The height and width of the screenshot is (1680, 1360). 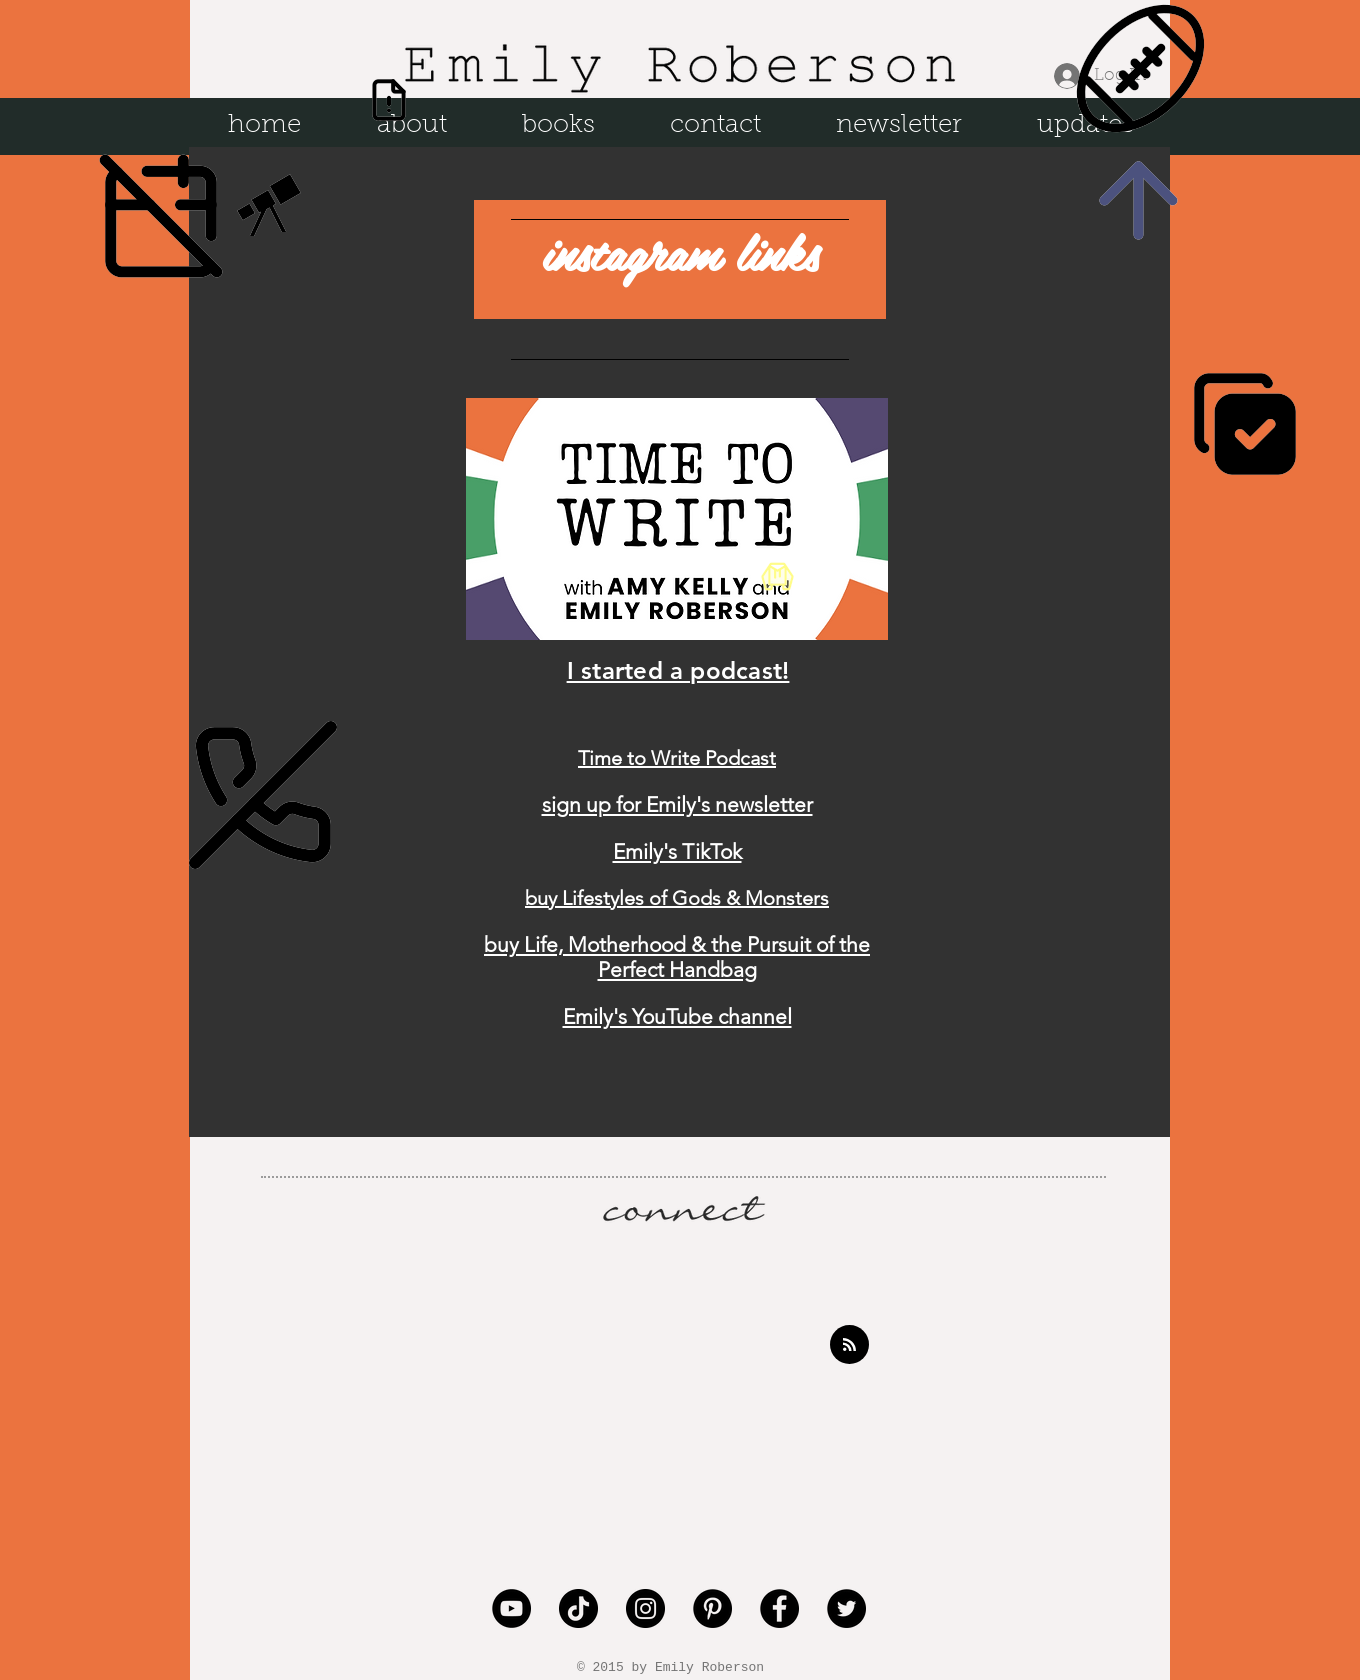 What do you see at coordinates (263, 795) in the screenshot?
I see `mute or decline an incoming call` at bounding box center [263, 795].